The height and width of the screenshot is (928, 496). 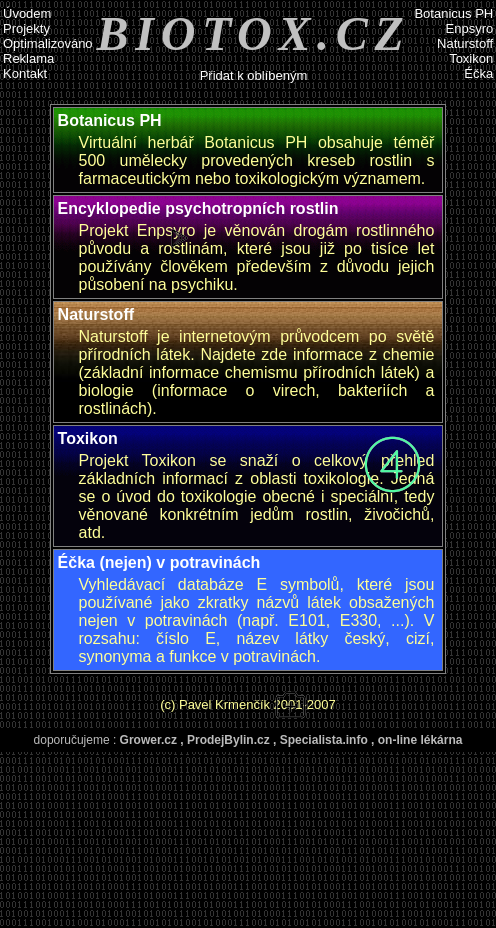 What do you see at coordinates (392, 464) in the screenshot?
I see `indicates step four in a multi-step process` at bounding box center [392, 464].